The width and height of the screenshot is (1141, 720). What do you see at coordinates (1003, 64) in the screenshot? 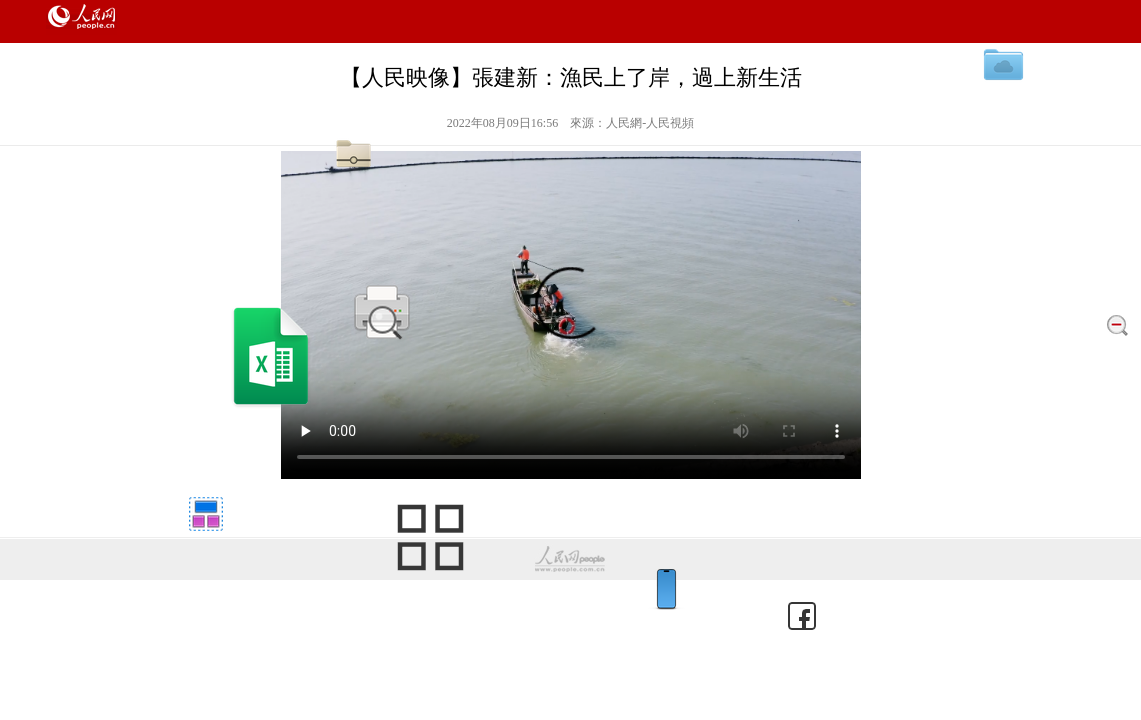
I see `access cloud-synced files and folders` at bounding box center [1003, 64].